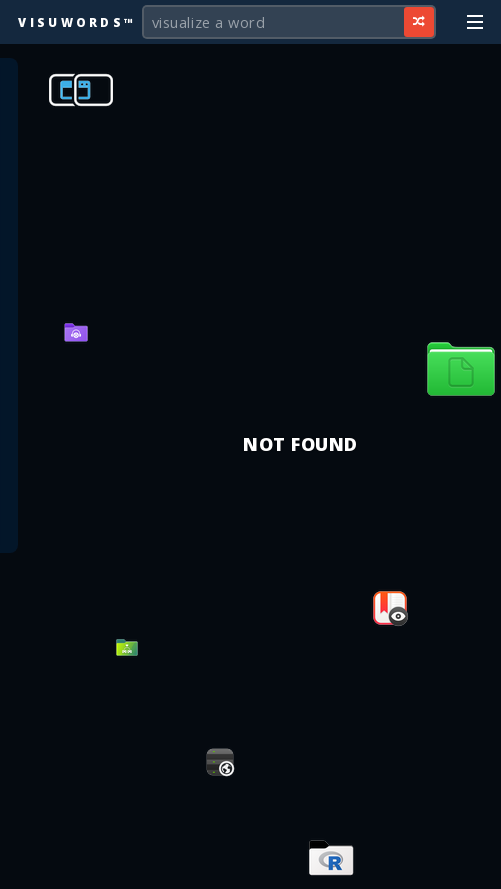  Describe the element at coordinates (390, 608) in the screenshot. I see `open calibre e-book management app` at that location.